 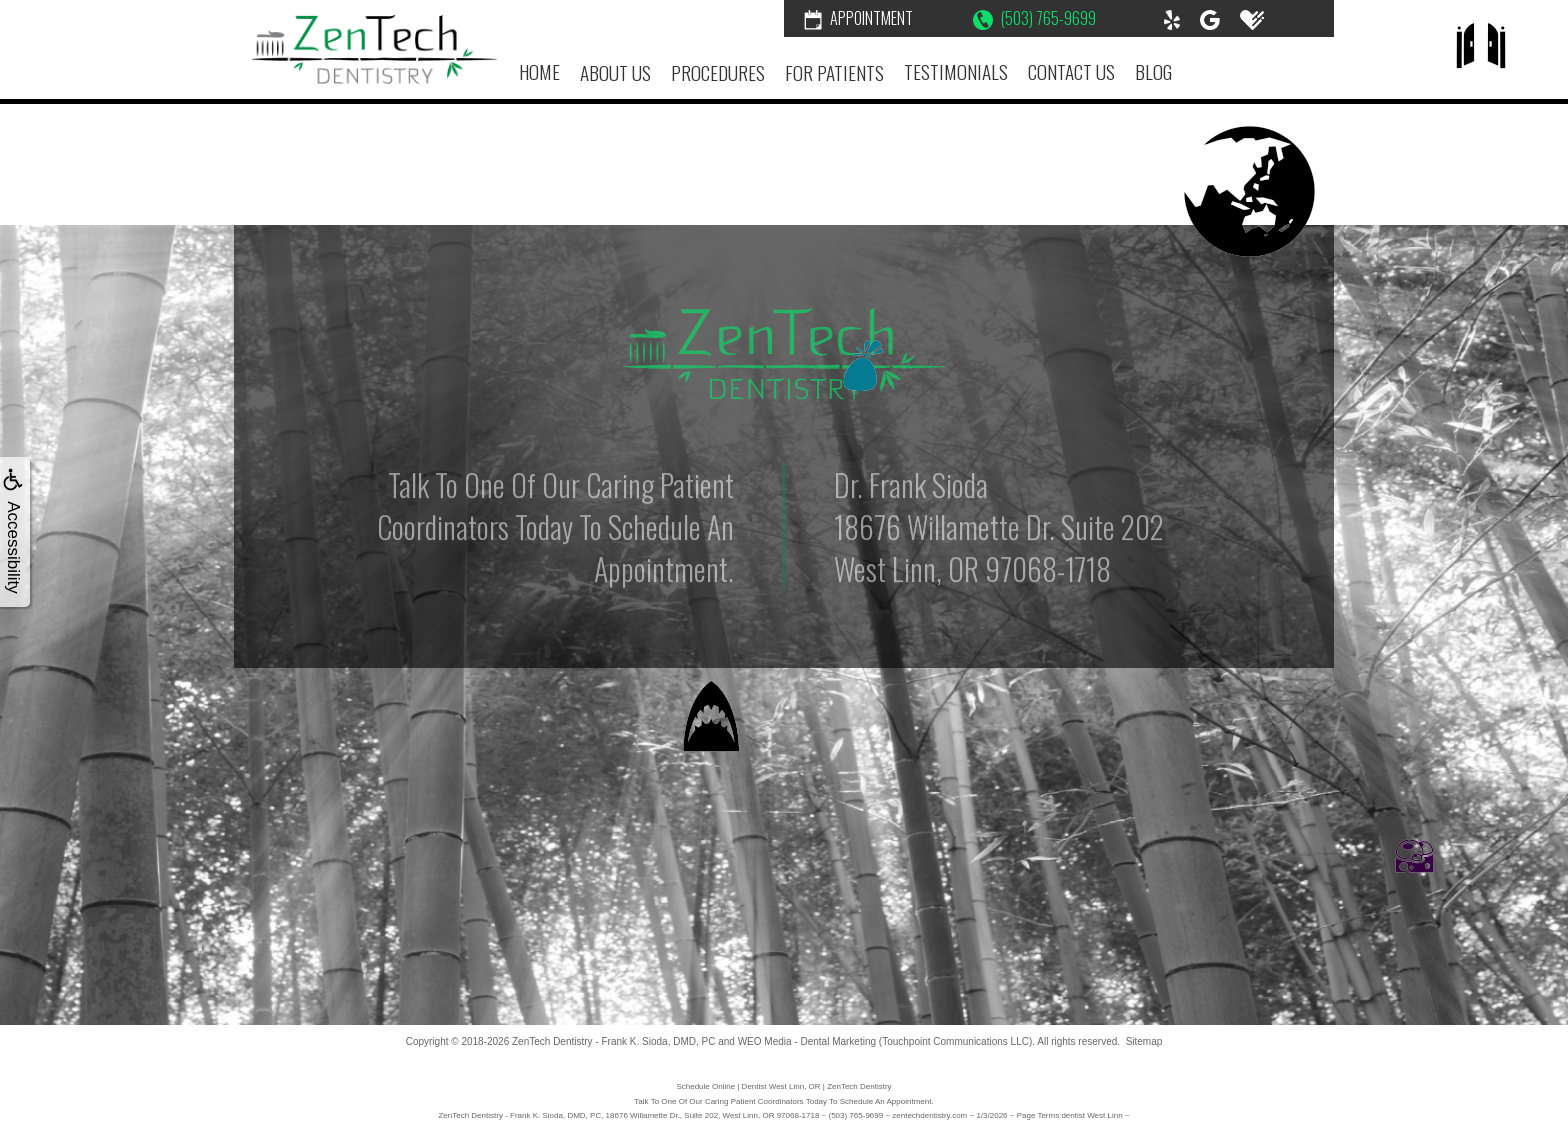 I want to click on indicates a brewing or crafting process in progress, so click(x=1414, y=853).